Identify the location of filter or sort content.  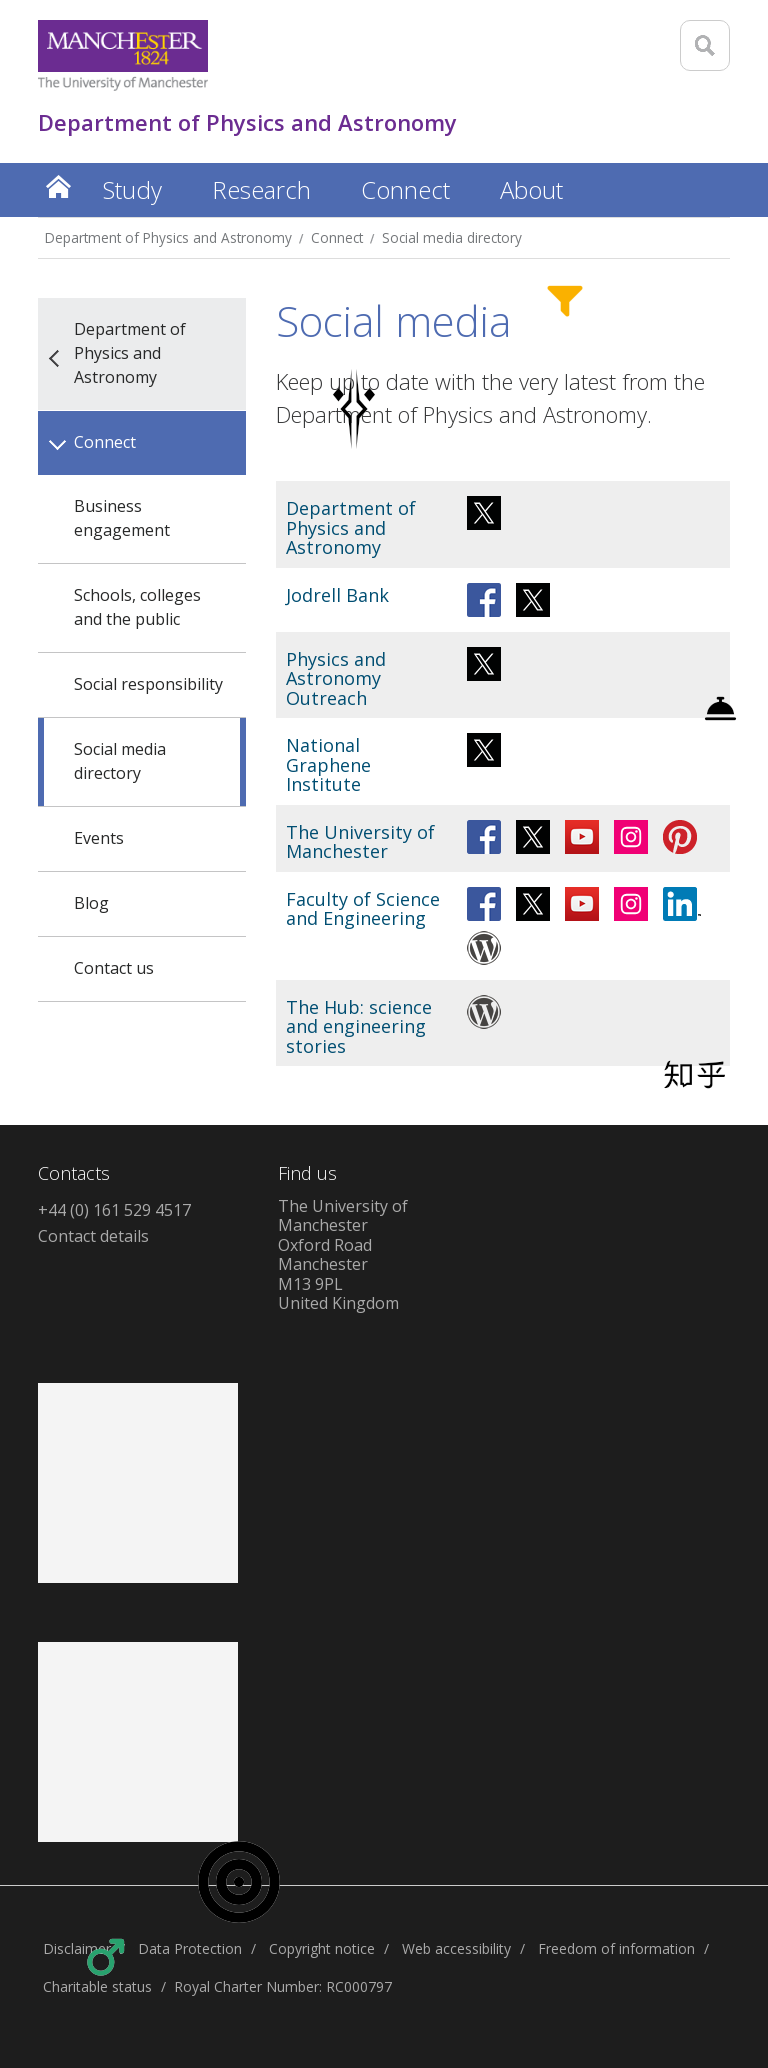
(565, 299).